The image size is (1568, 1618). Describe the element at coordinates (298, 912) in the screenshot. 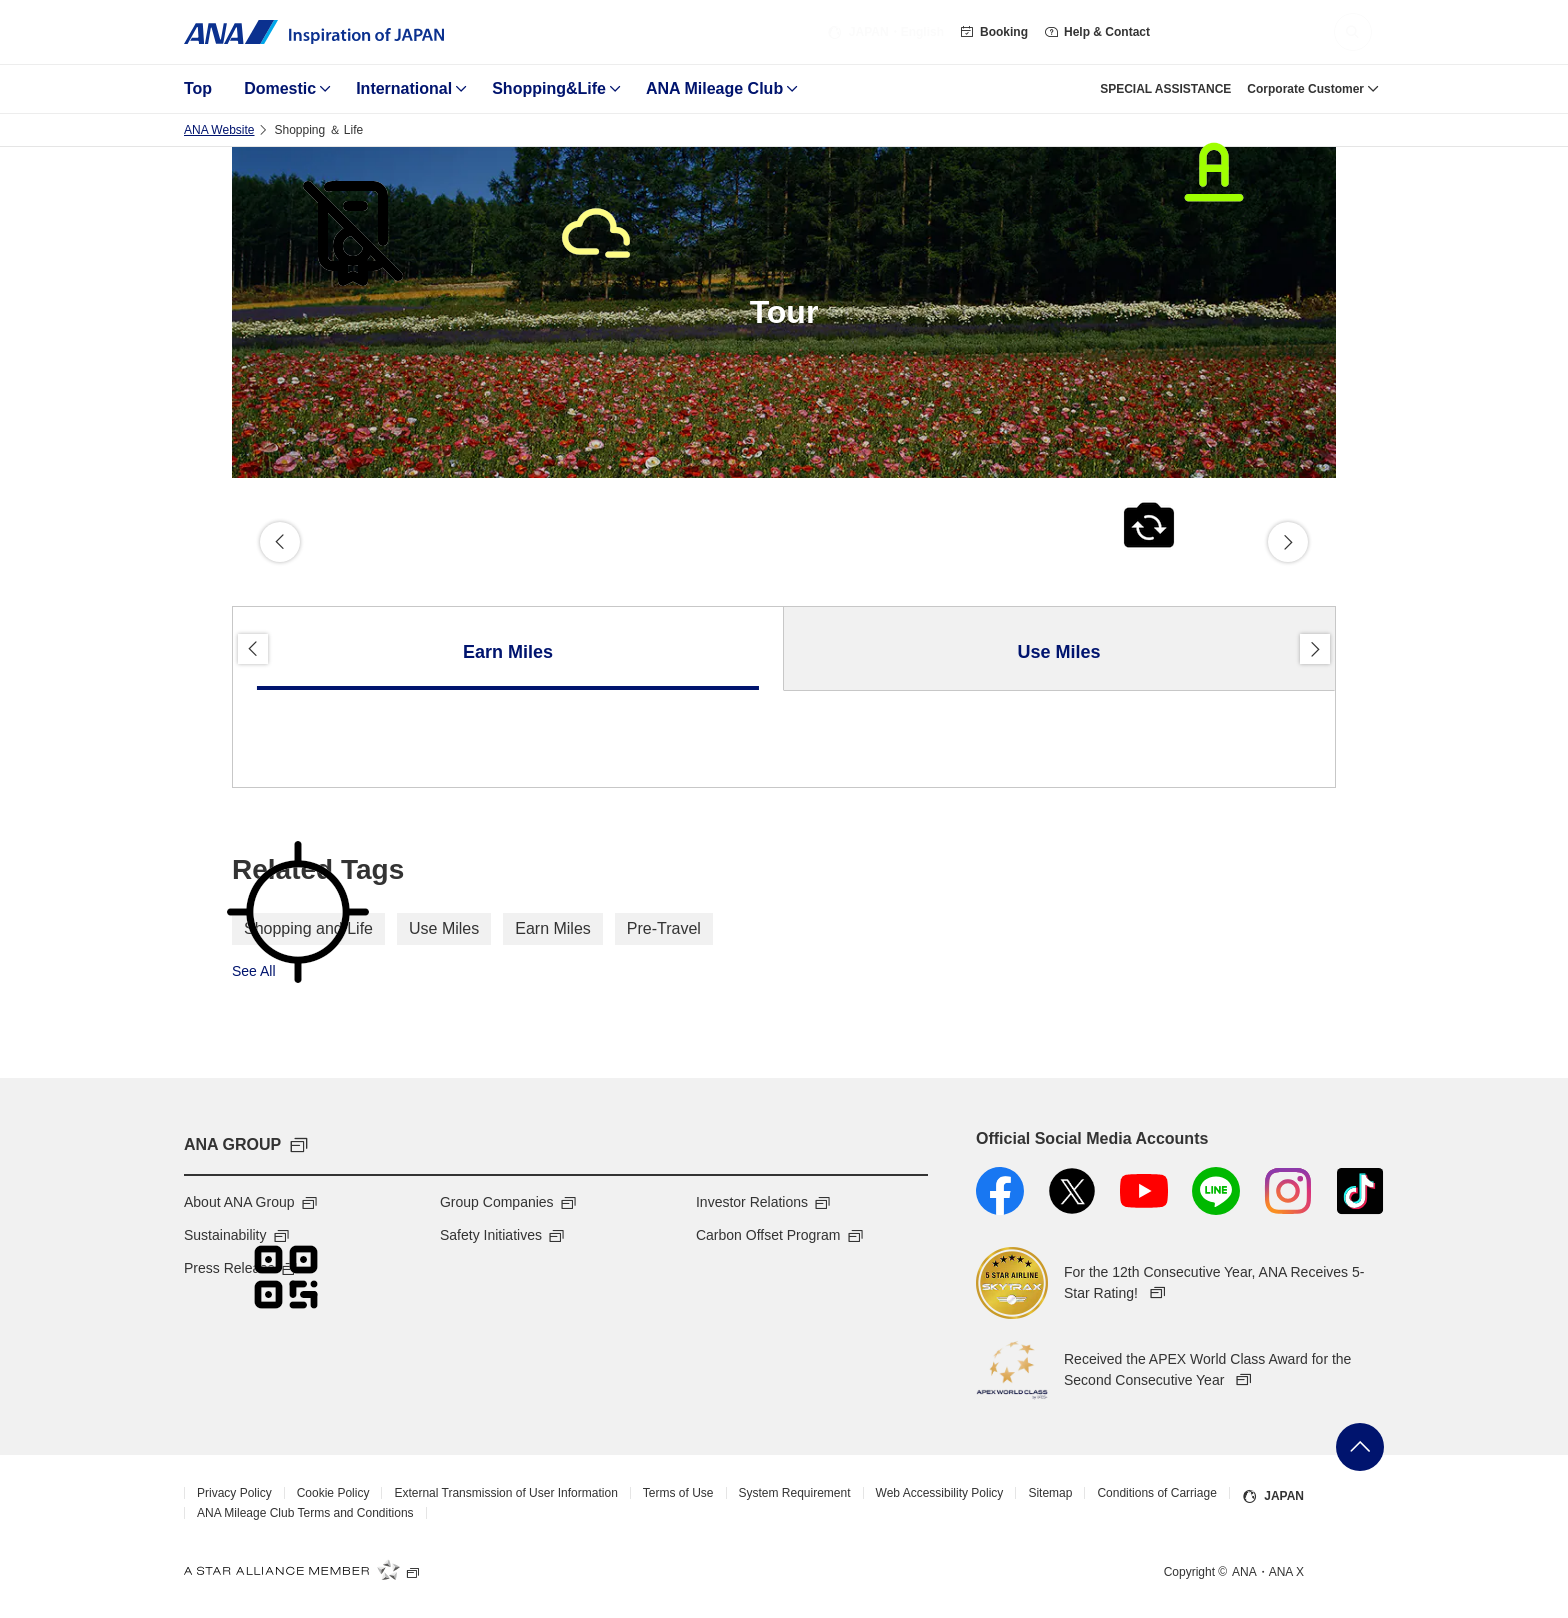

I see `access current GPS location` at that location.